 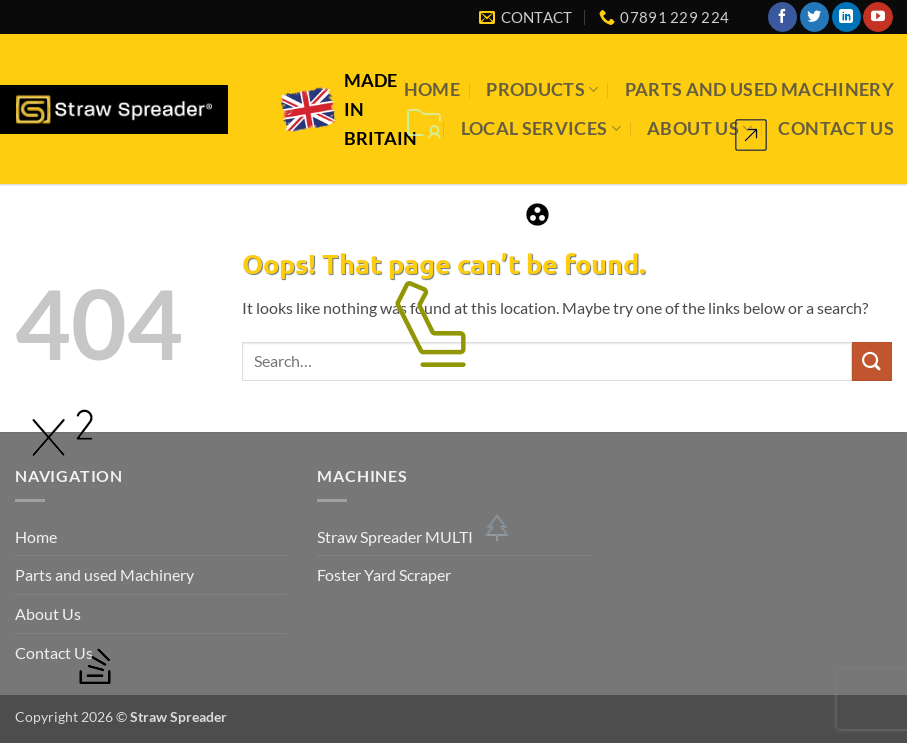 I want to click on apply superscript formatting to selected text, so click(x=59, y=434).